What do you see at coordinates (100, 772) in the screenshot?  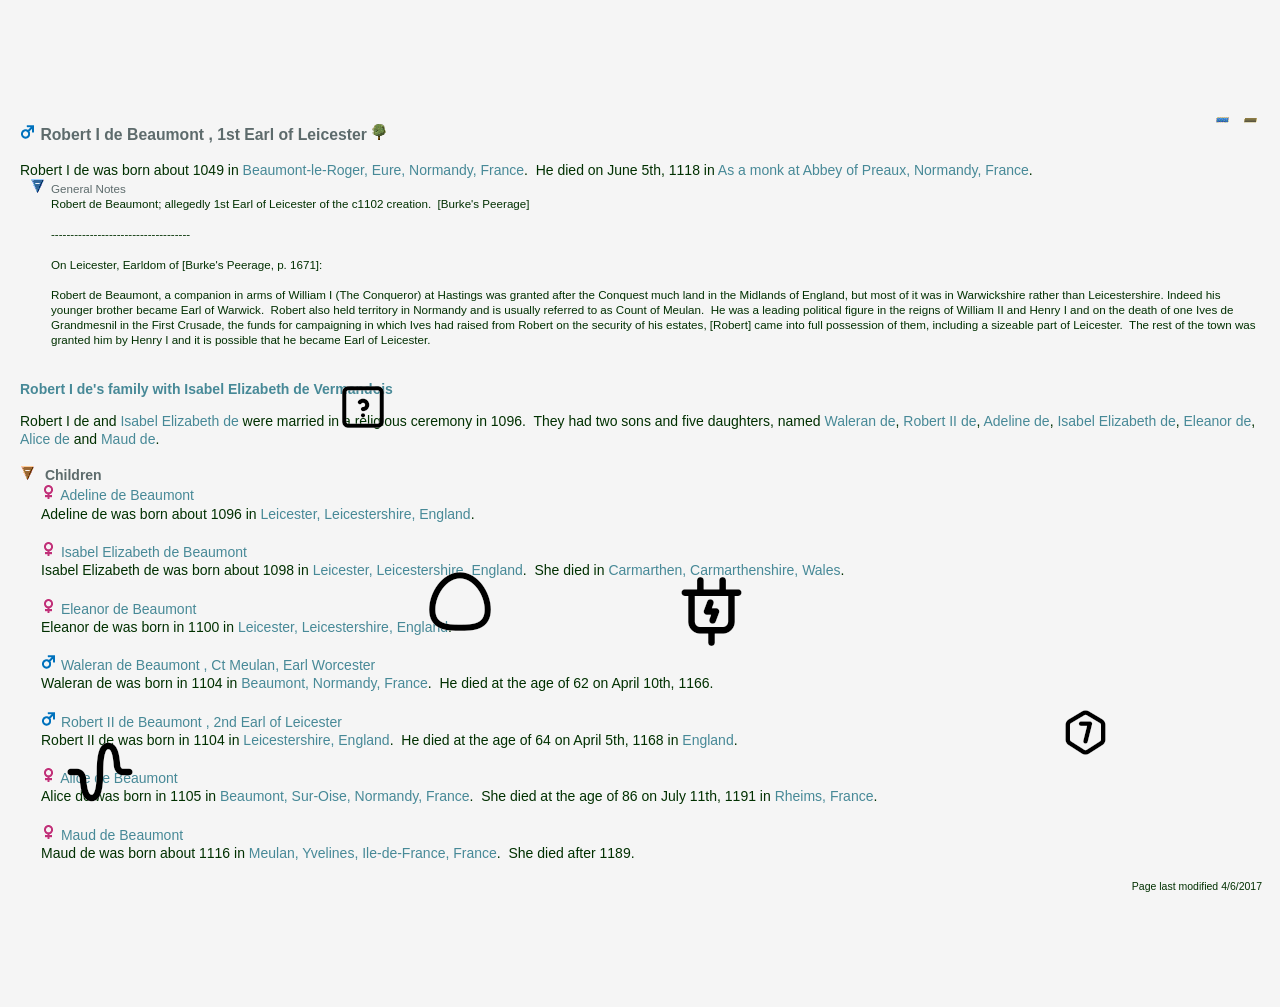 I see `adjust audio or sound wave settings` at bounding box center [100, 772].